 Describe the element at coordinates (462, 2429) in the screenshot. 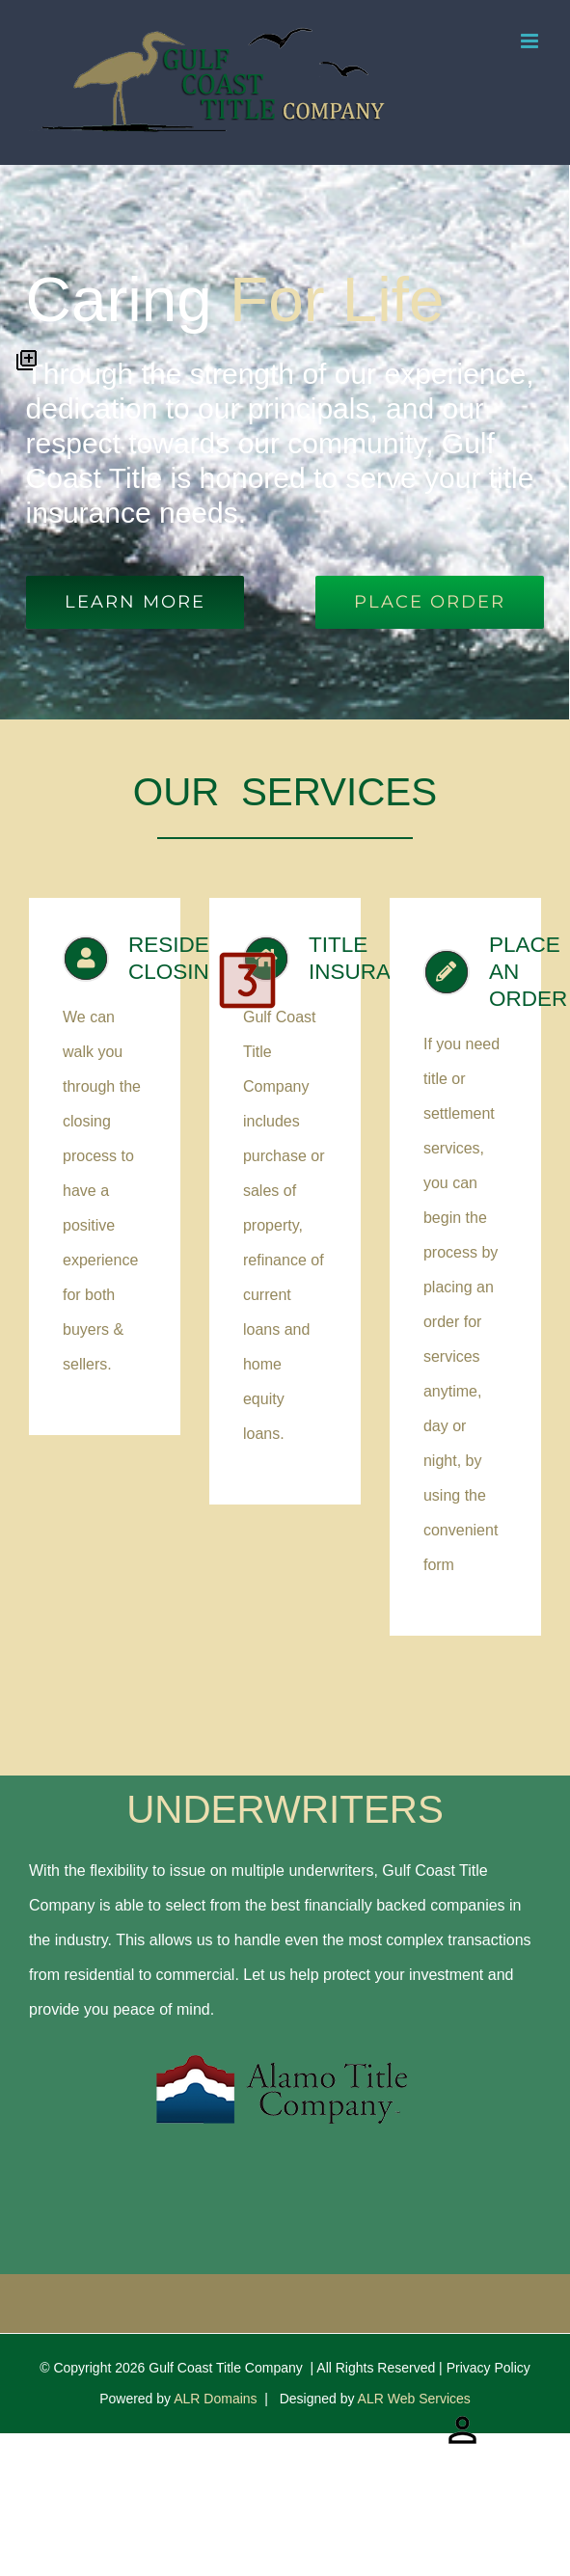

I see `view or edit your profile` at that location.